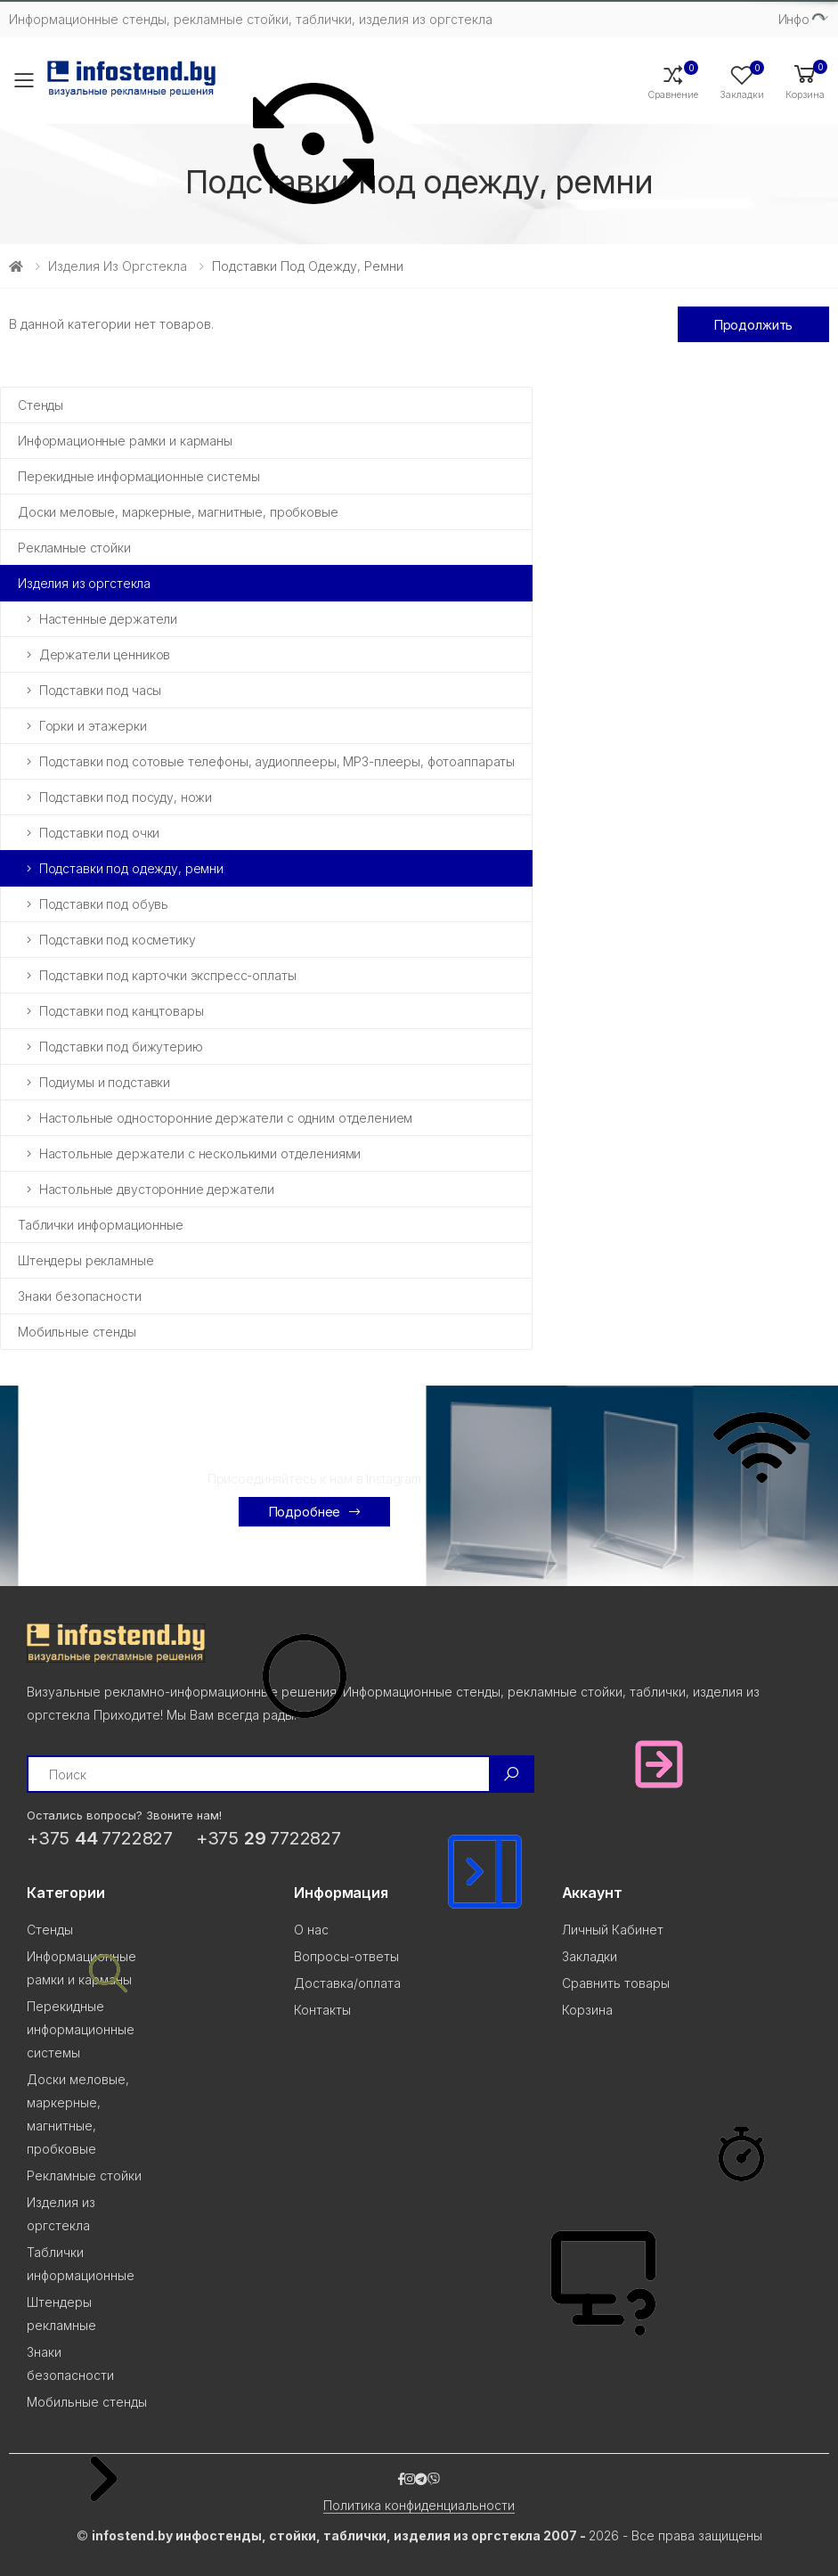  Describe the element at coordinates (305, 1676) in the screenshot. I see `unselected radio button or checkbox option` at that location.